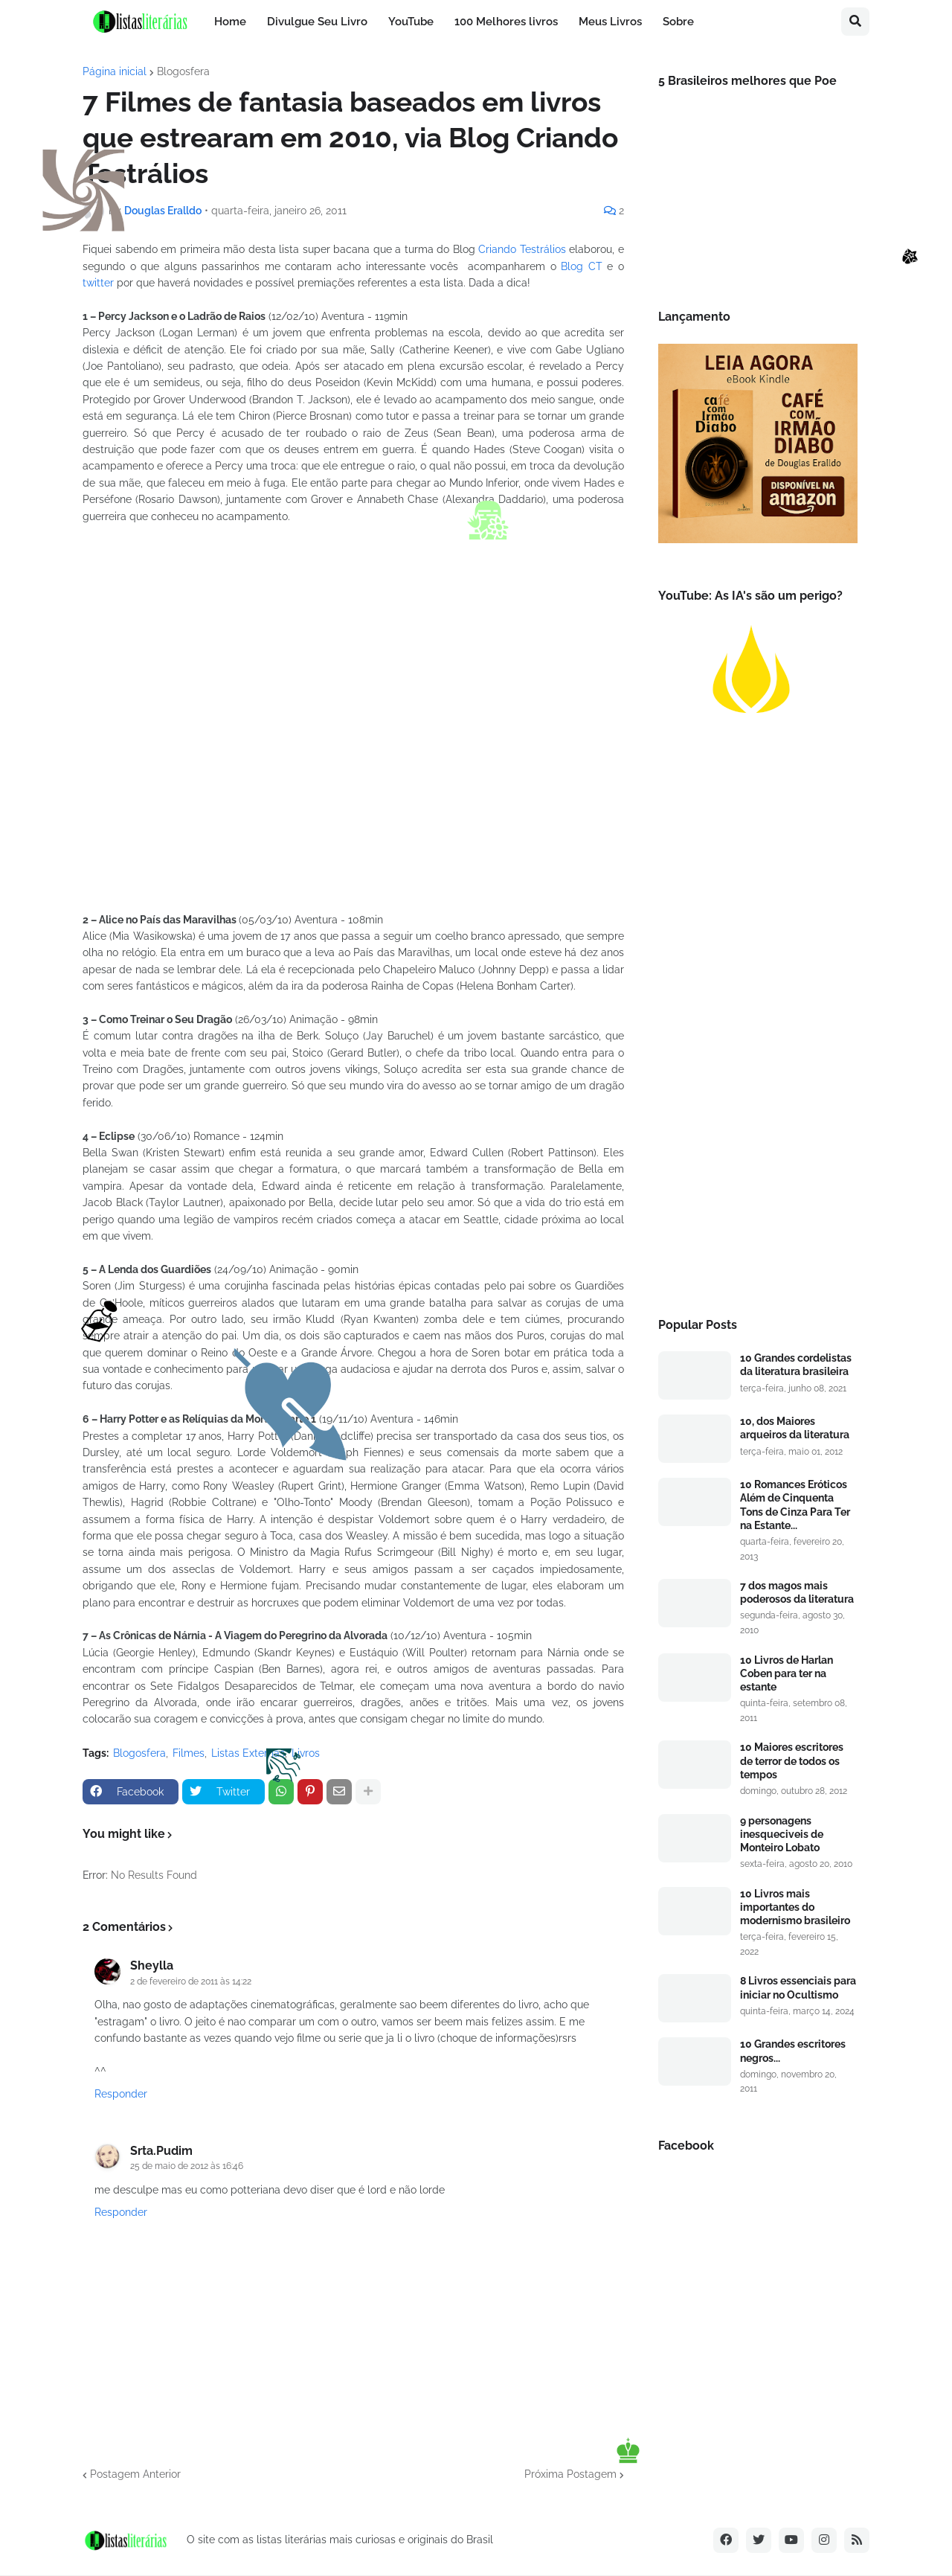 This screenshot has height=2576, width=952. What do you see at coordinates (100, 1321) in the screenshot?
I see `potion or consumable item in inventory` at bounding box center [100, 1321].